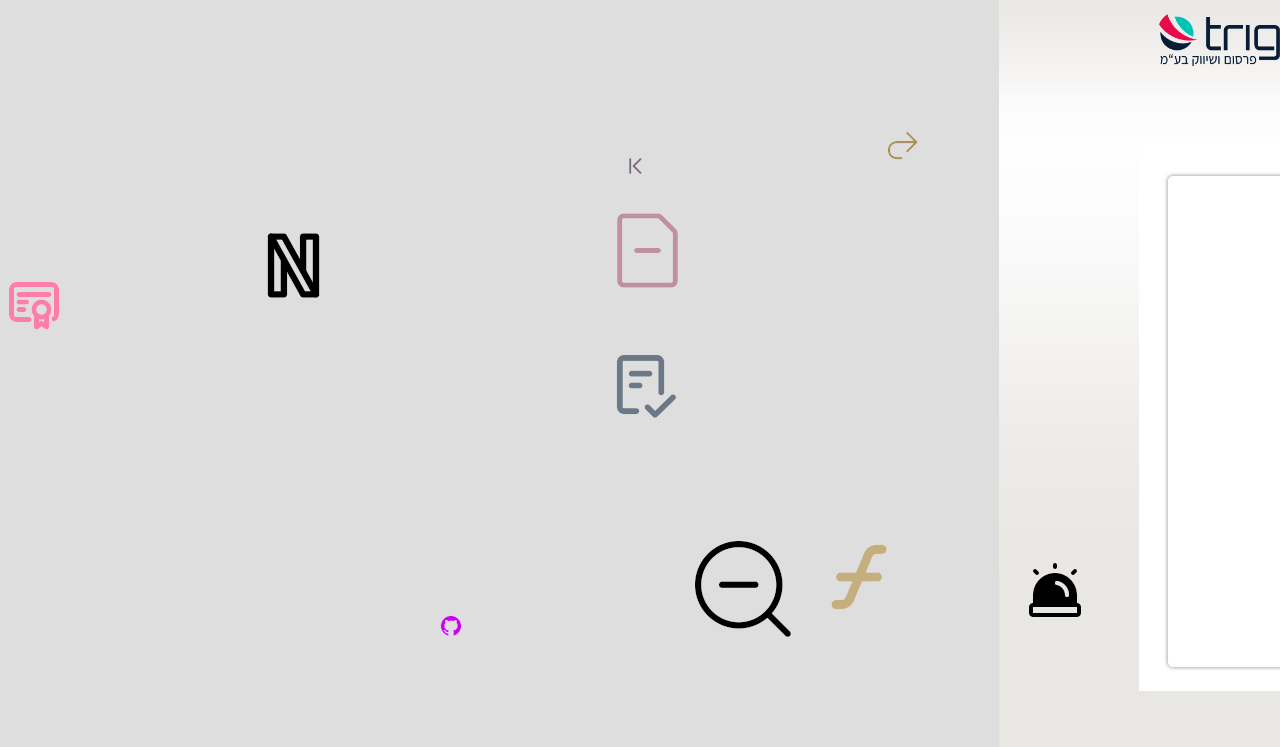 The height and width of the screenshot is (747, 1280). Describe the element at coordinates (293, 265) in the screenshot. I see `open Netflix app` at that location.